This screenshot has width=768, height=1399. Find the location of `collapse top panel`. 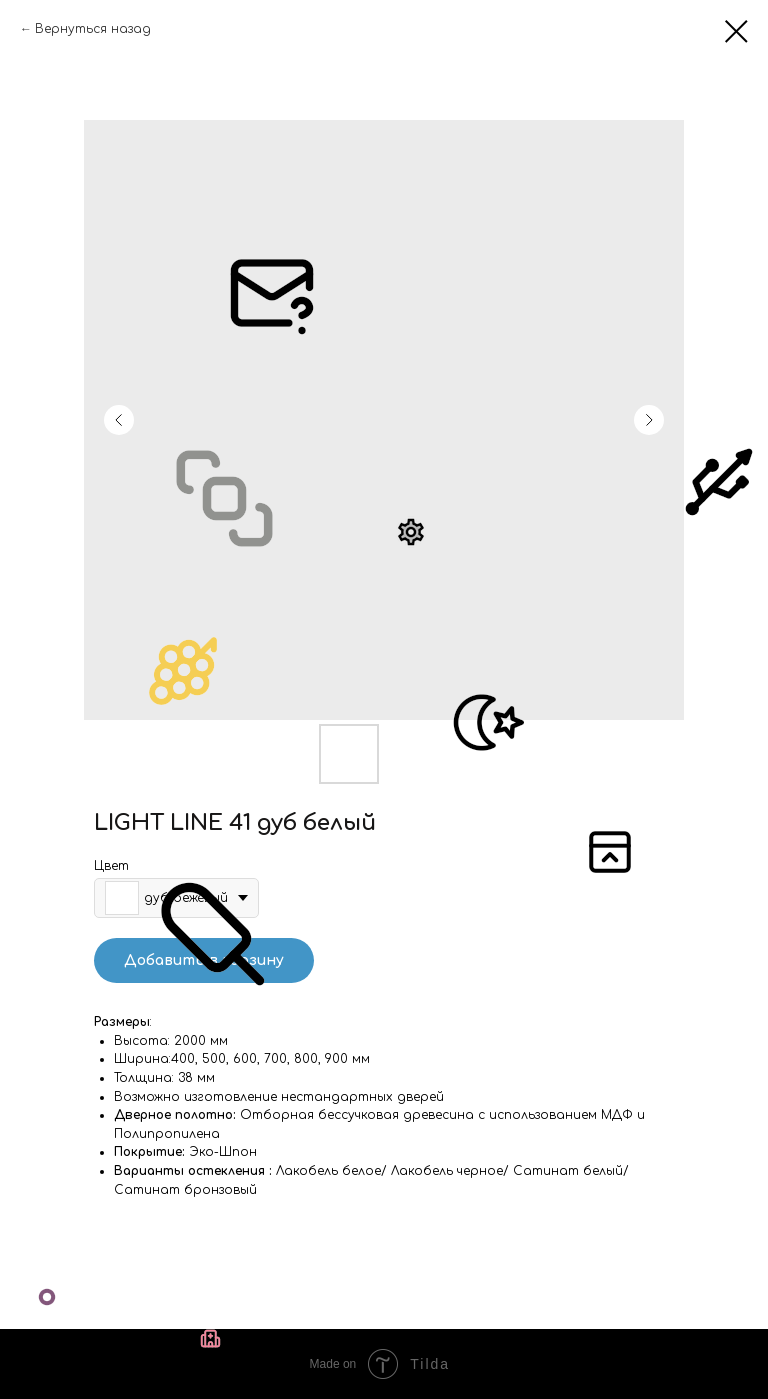

collapse top panel is located at coordinates (610, 852).